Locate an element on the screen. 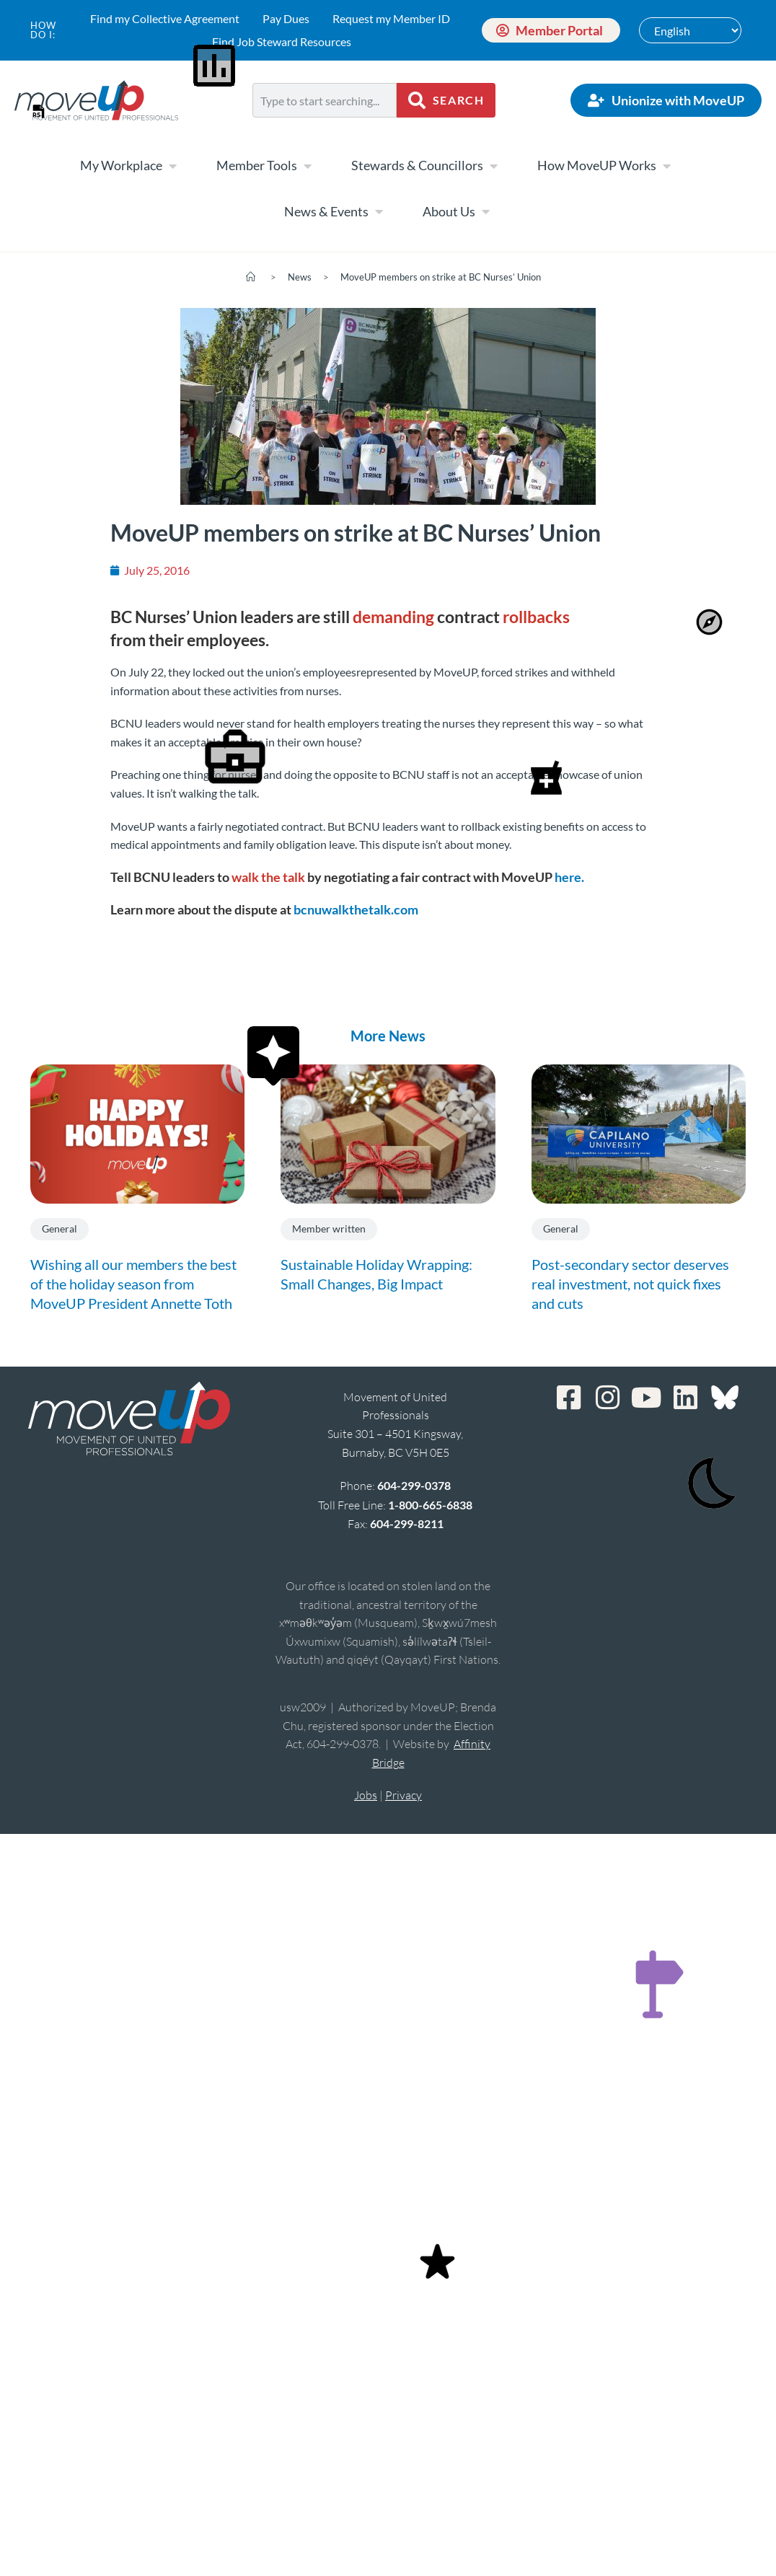 This screenshot has height=2576, width=776. a Rust source code file is located at coordinates (38, 111).